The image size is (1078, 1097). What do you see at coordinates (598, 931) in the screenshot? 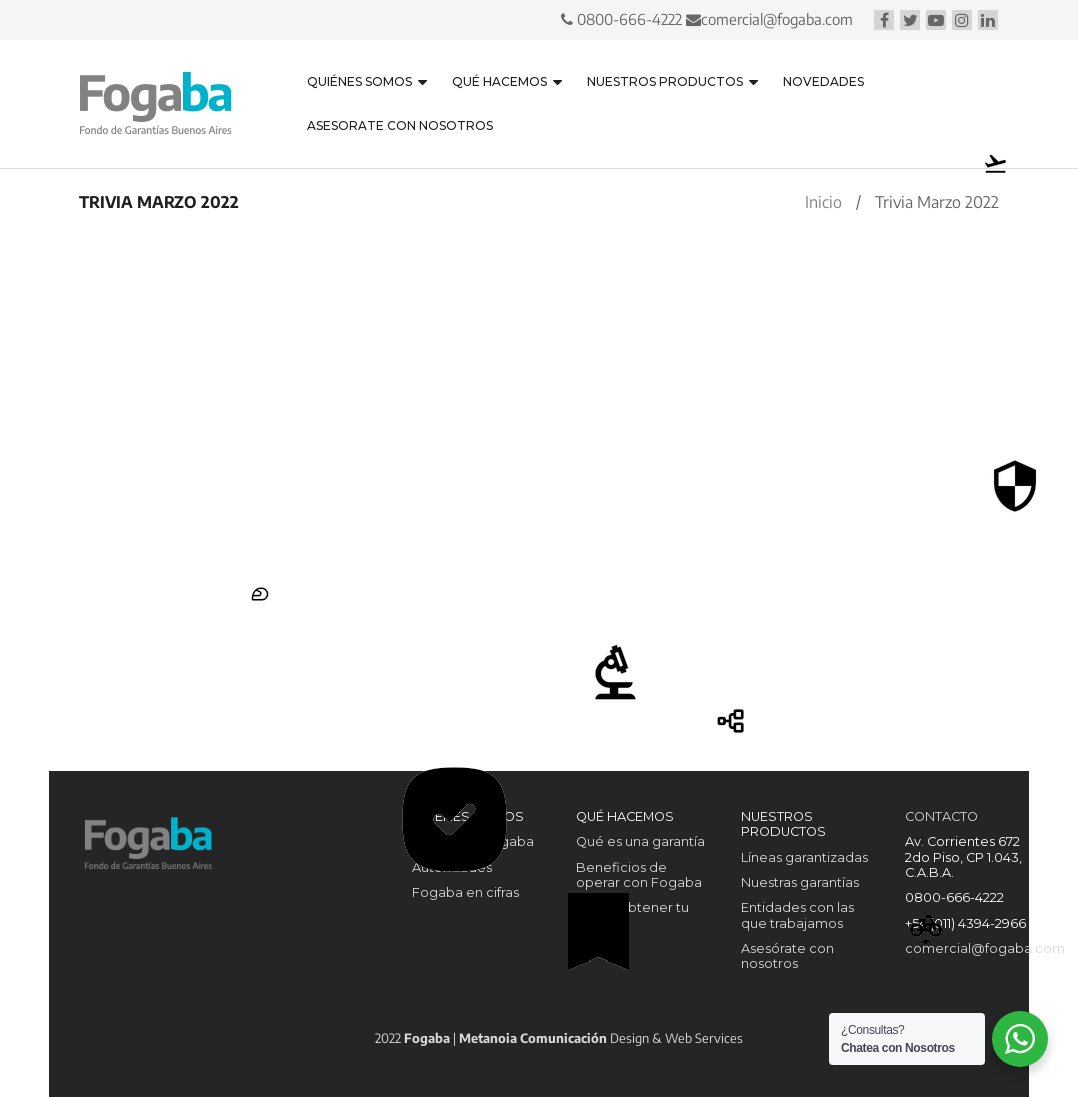
I see `save this item to your bookmarks` at bounding box center [598, 931].